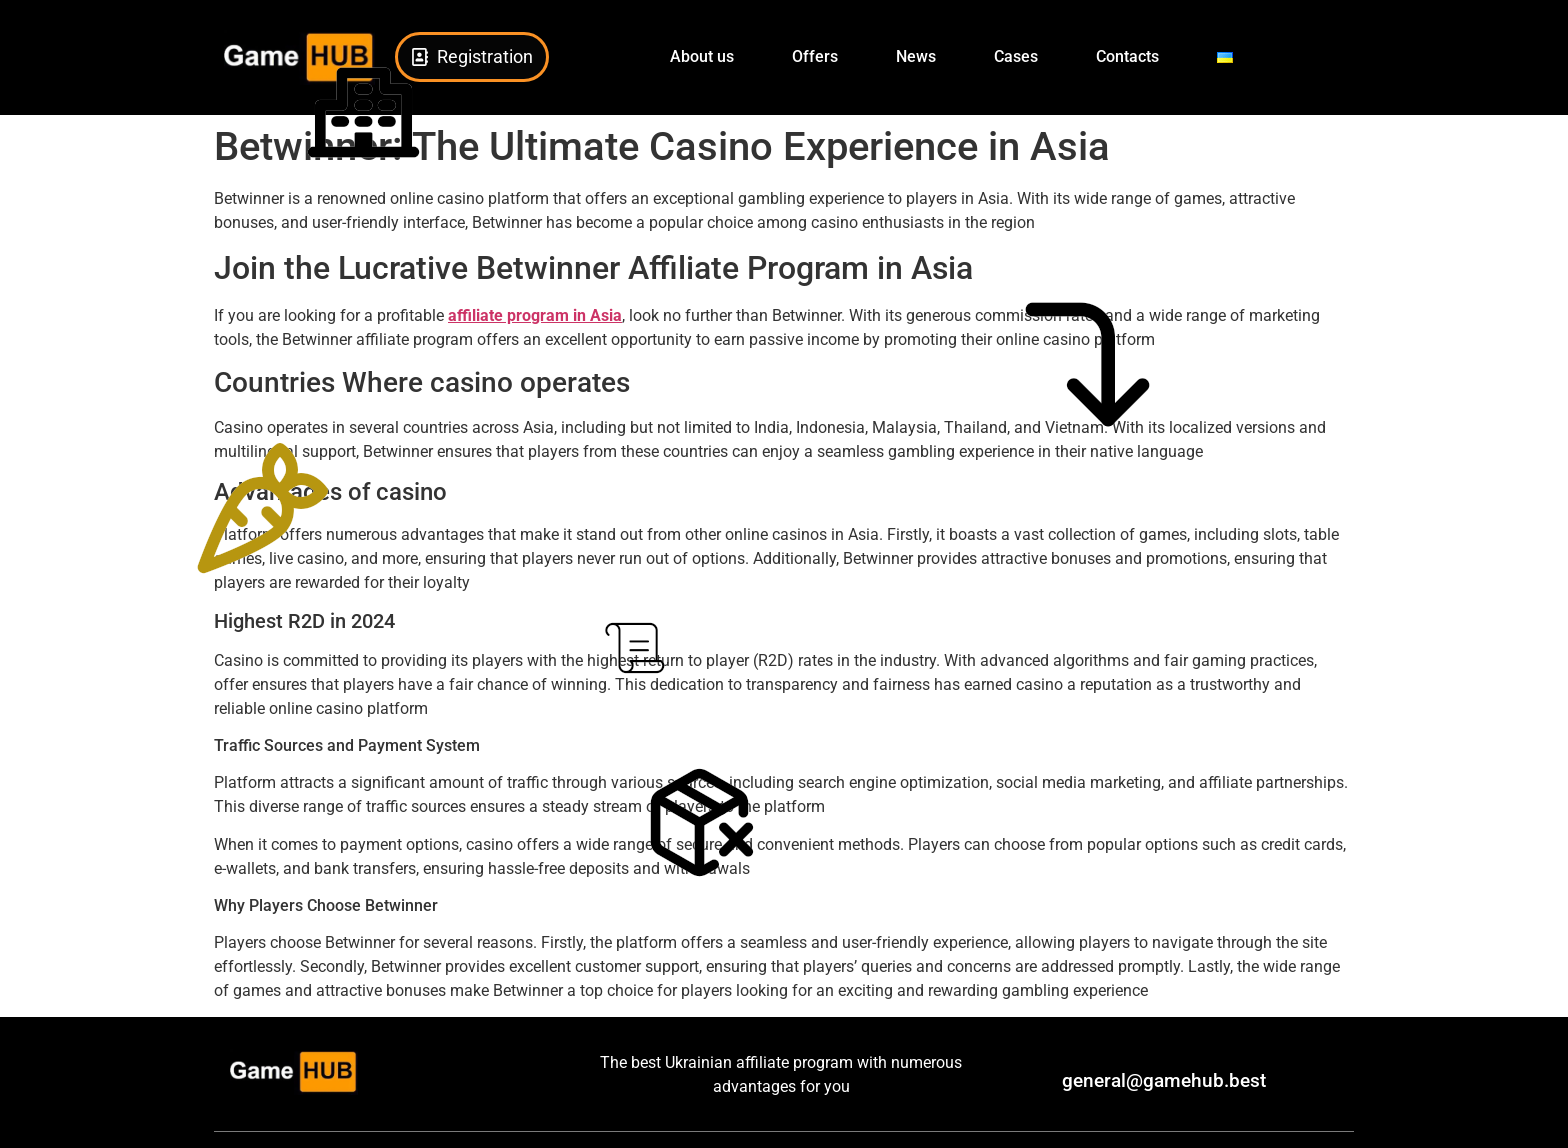 This screenshot has height=1148, width=1568. Describe the element at coordinates (637, 648) in the screenshot. I see `view document or manuscript` at that location.